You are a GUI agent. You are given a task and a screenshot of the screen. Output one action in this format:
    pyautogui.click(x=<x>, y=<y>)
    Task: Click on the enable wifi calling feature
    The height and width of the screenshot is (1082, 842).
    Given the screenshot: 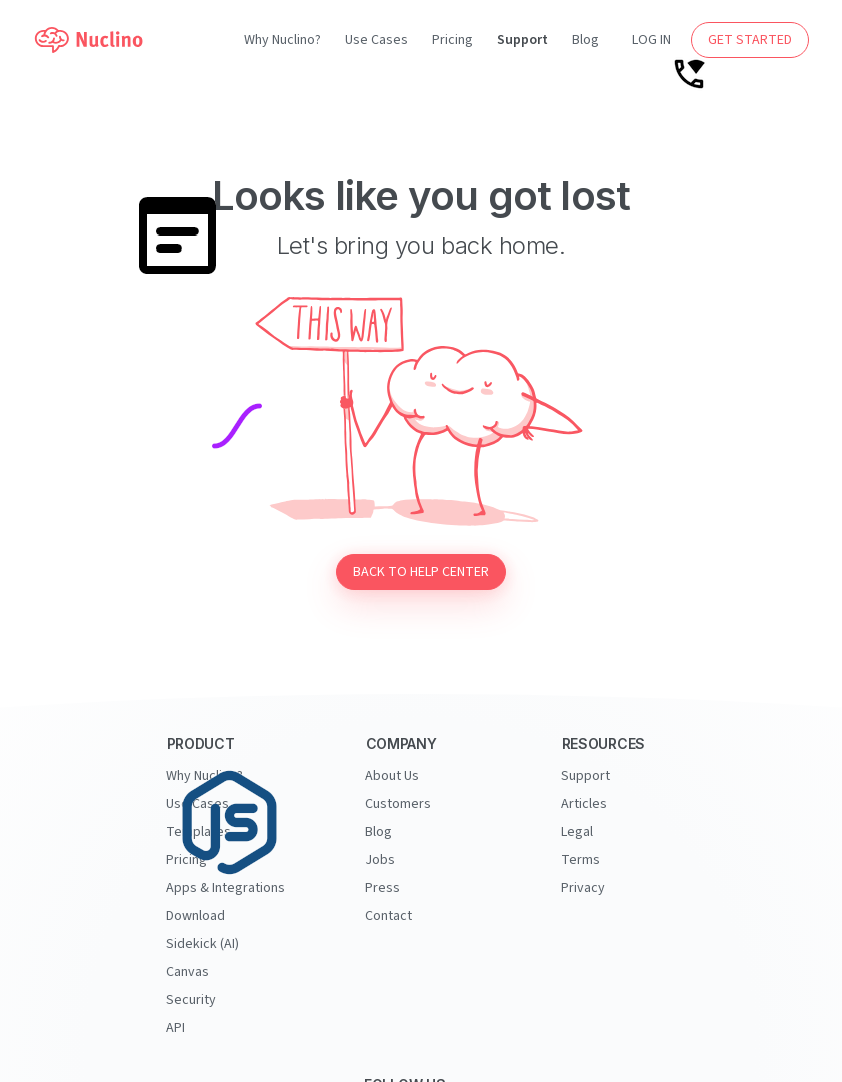 What is the action you would take?
    pyautogui.click(x=689, y=74)
    